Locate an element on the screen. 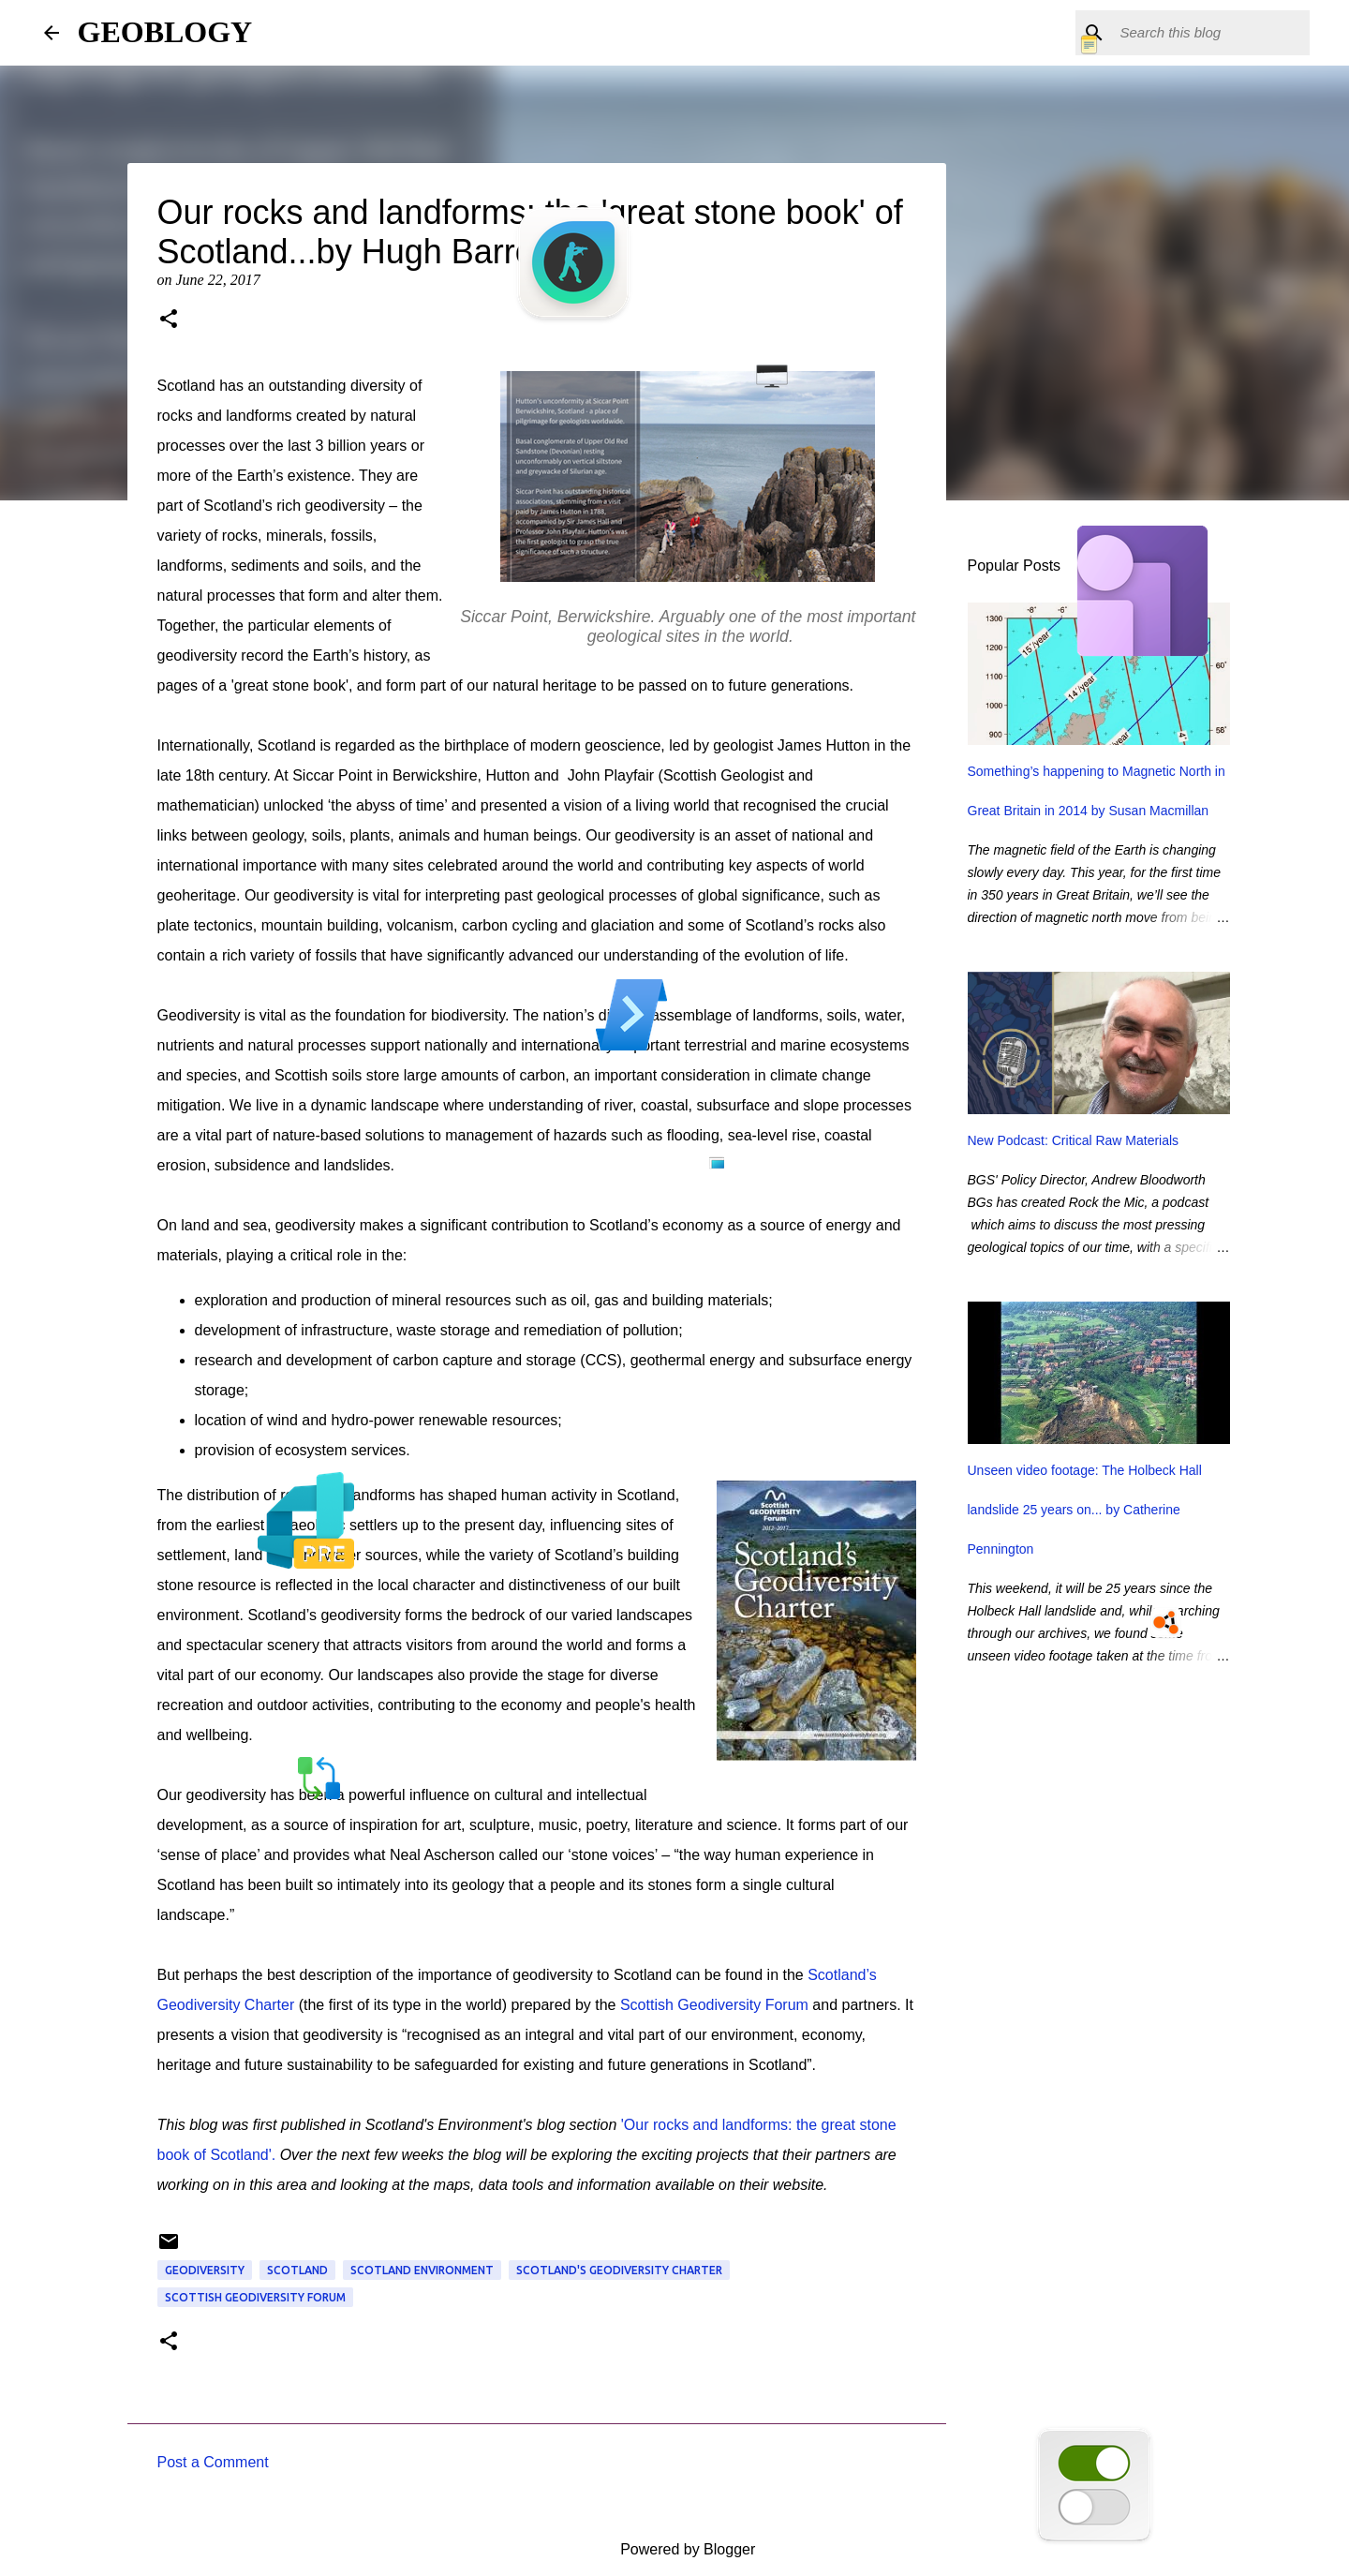  open css editing application is located at coordinates (573, 262).